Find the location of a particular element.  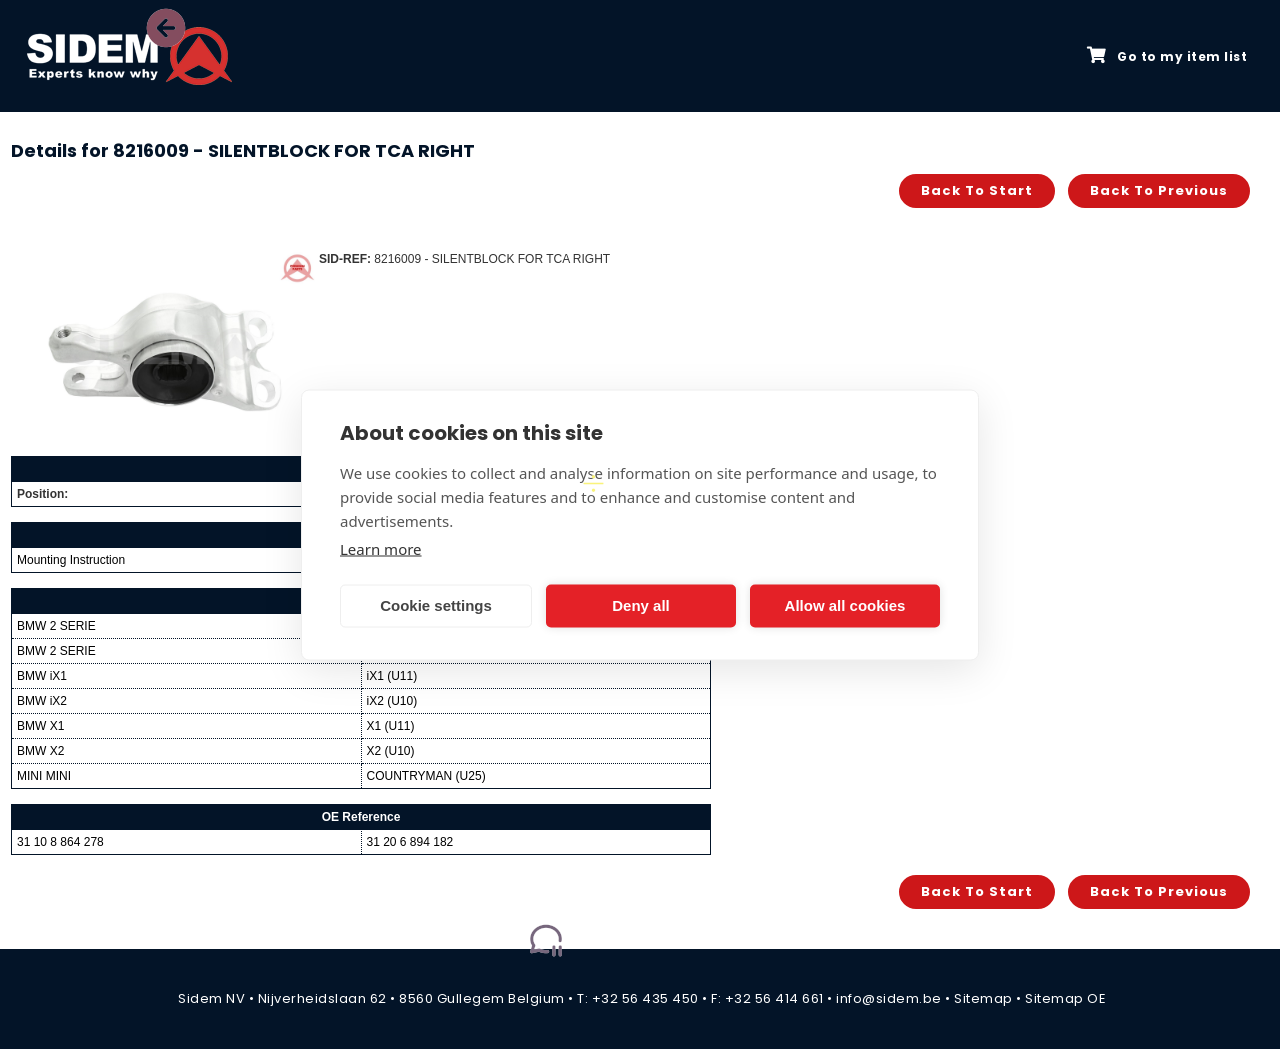

perform division calculation is located at coordinates (593, 483).